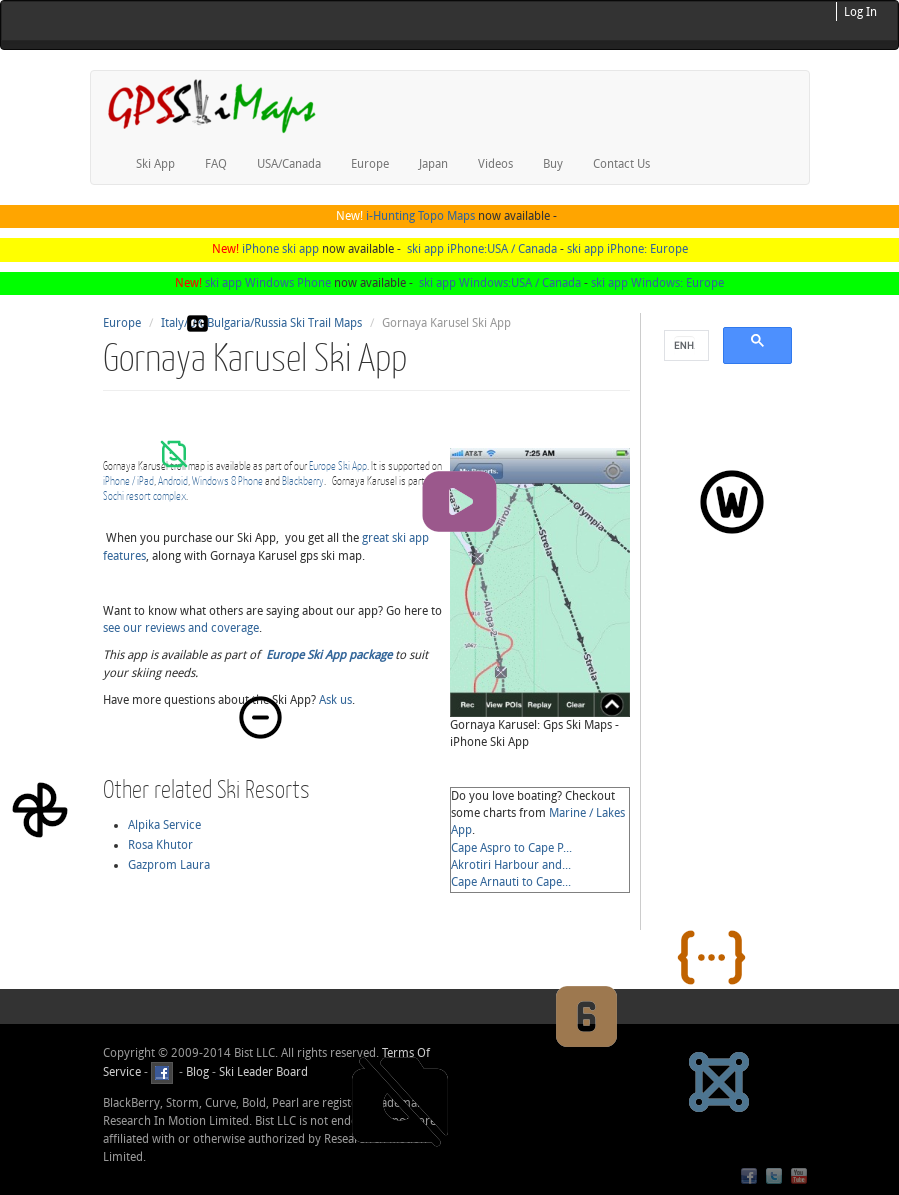 The width and height of the screenshot is (899, 1195). I want to click on laundry care symbol indicating wash dry setting, so click(732, 502).